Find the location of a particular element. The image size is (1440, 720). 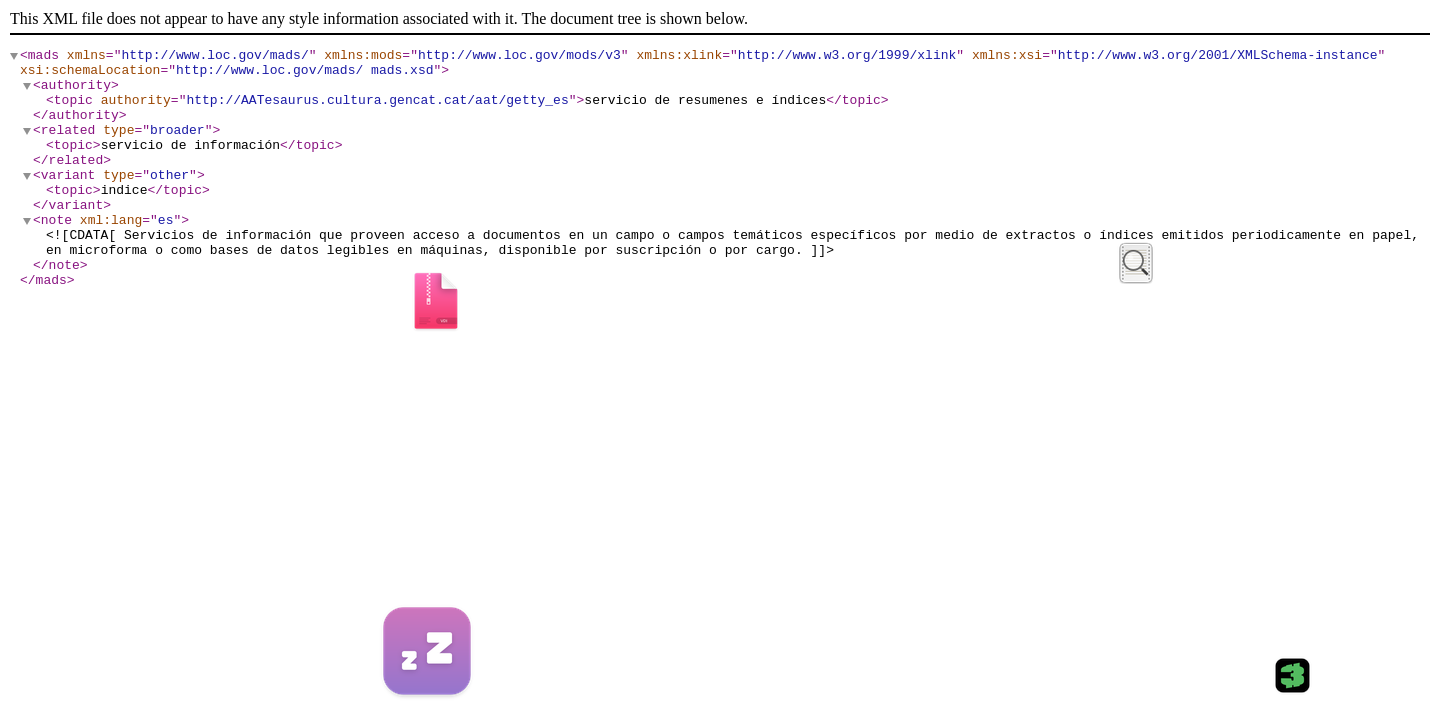

a virtualbox virtual disk image file is located at coordinates (436, 302).